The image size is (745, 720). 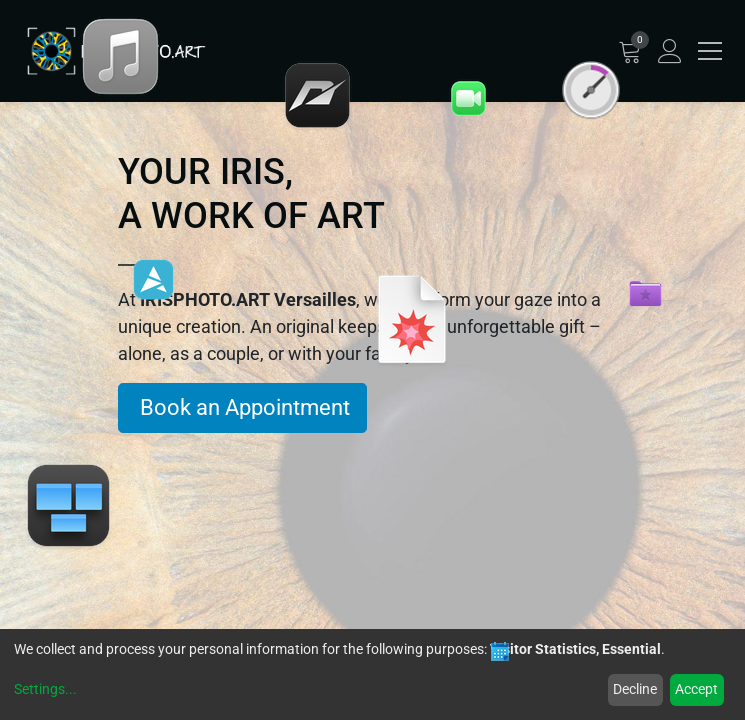 What do you see at coordinates (500, 652) in the screenshot?
I see `open the calendar app` at bounding box center [500, 652].